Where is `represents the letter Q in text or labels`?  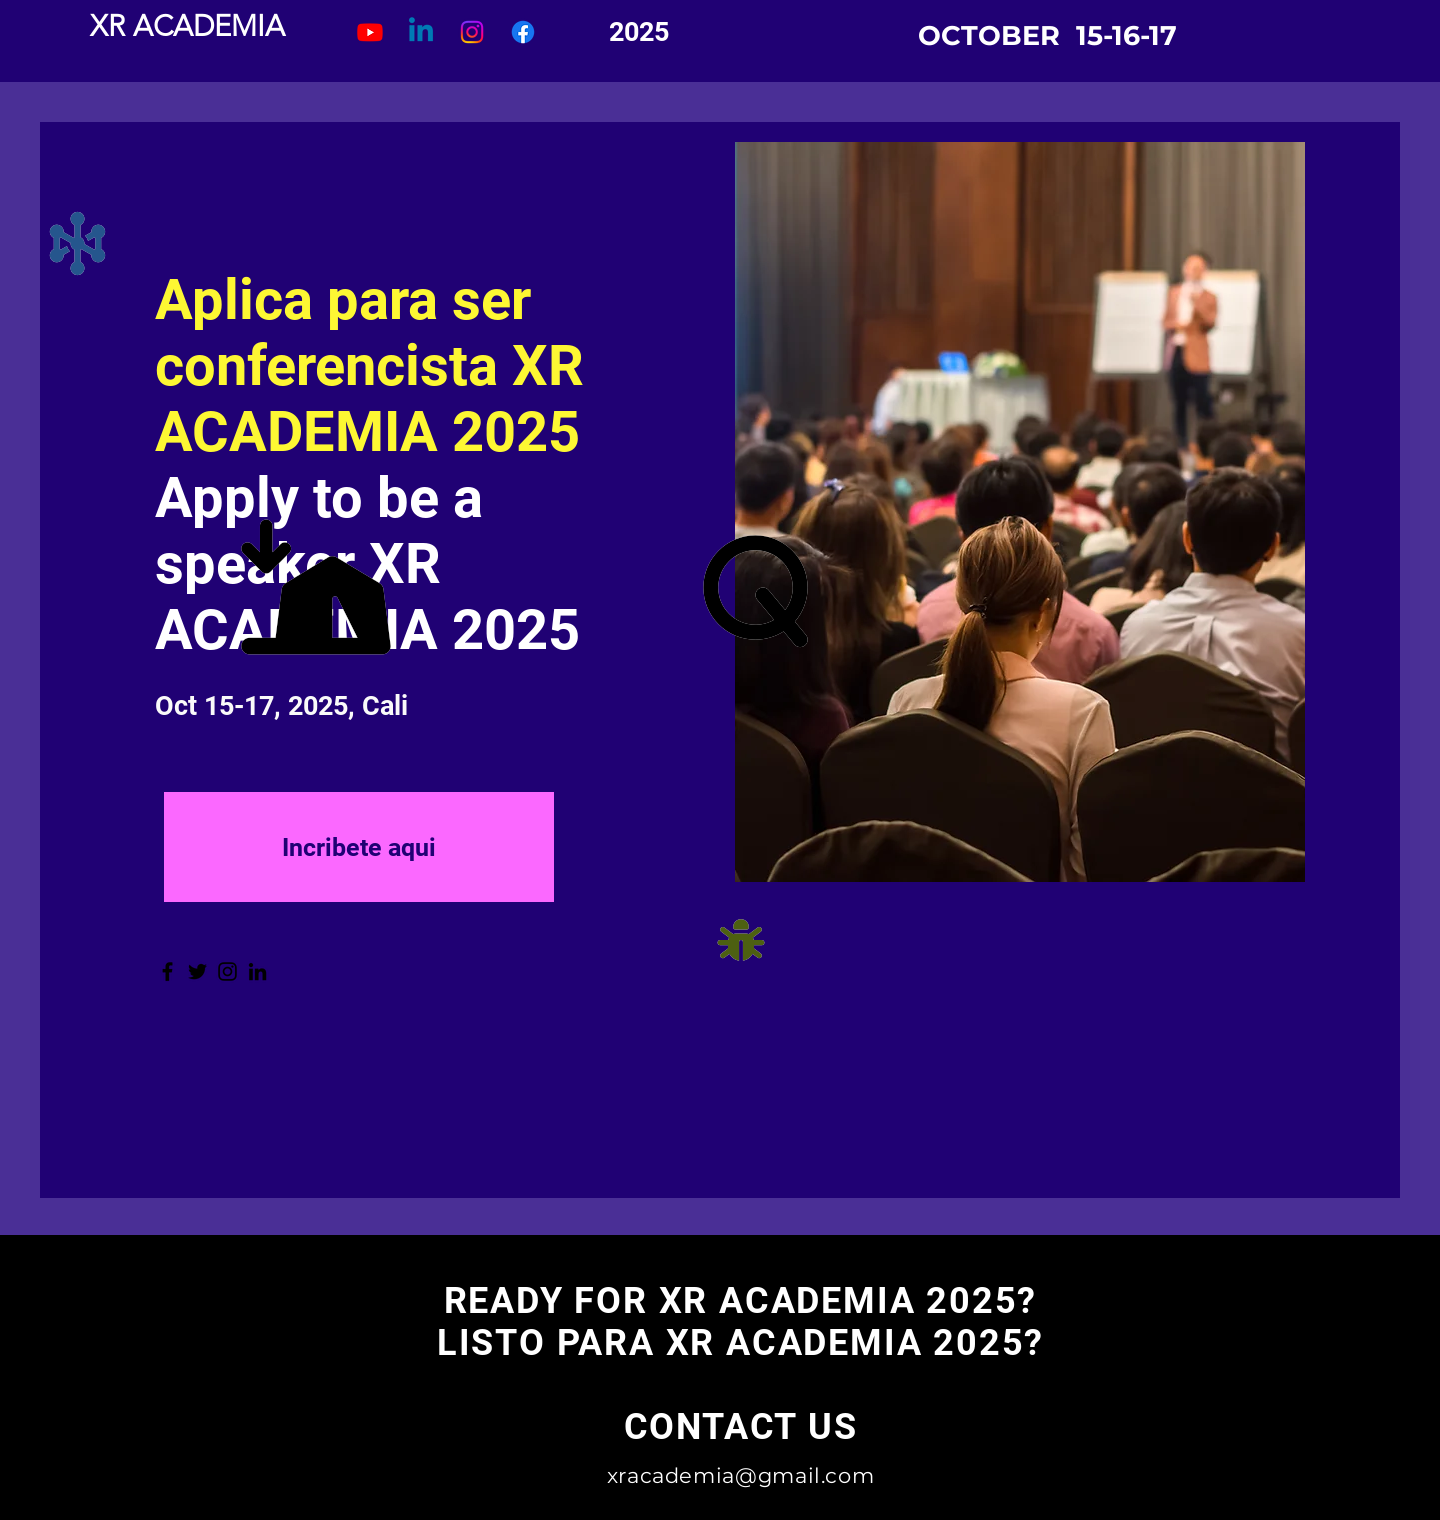
represents the letter Q in text or labels is located at coordinates (755, 587).